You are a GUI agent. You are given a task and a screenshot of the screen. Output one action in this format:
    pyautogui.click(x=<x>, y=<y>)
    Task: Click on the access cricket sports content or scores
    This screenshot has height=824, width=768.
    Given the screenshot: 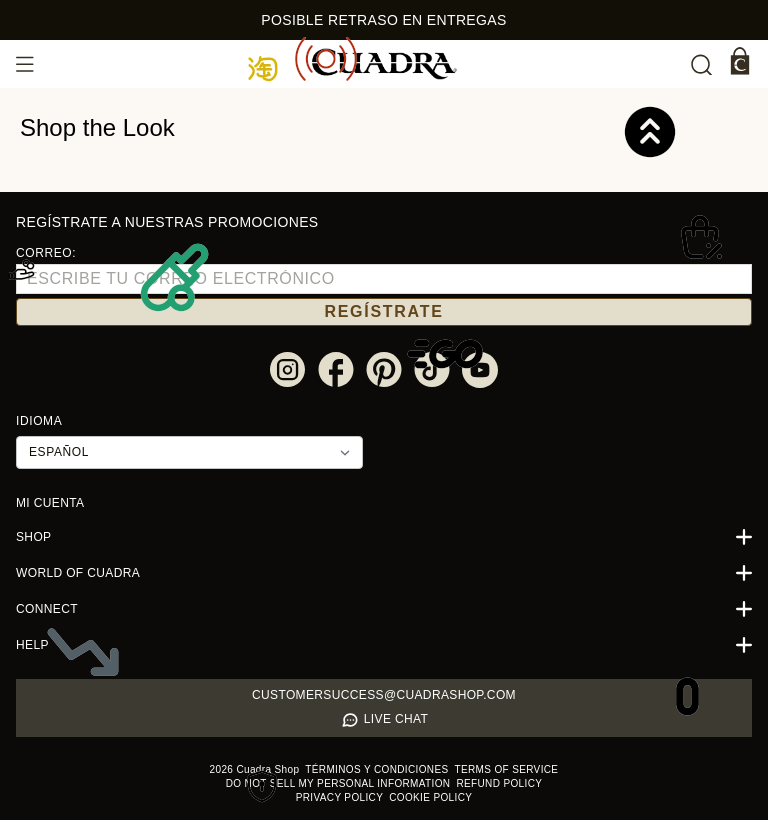 What is the action you would take?
    pyautogui.click(x=174, y=277)
    